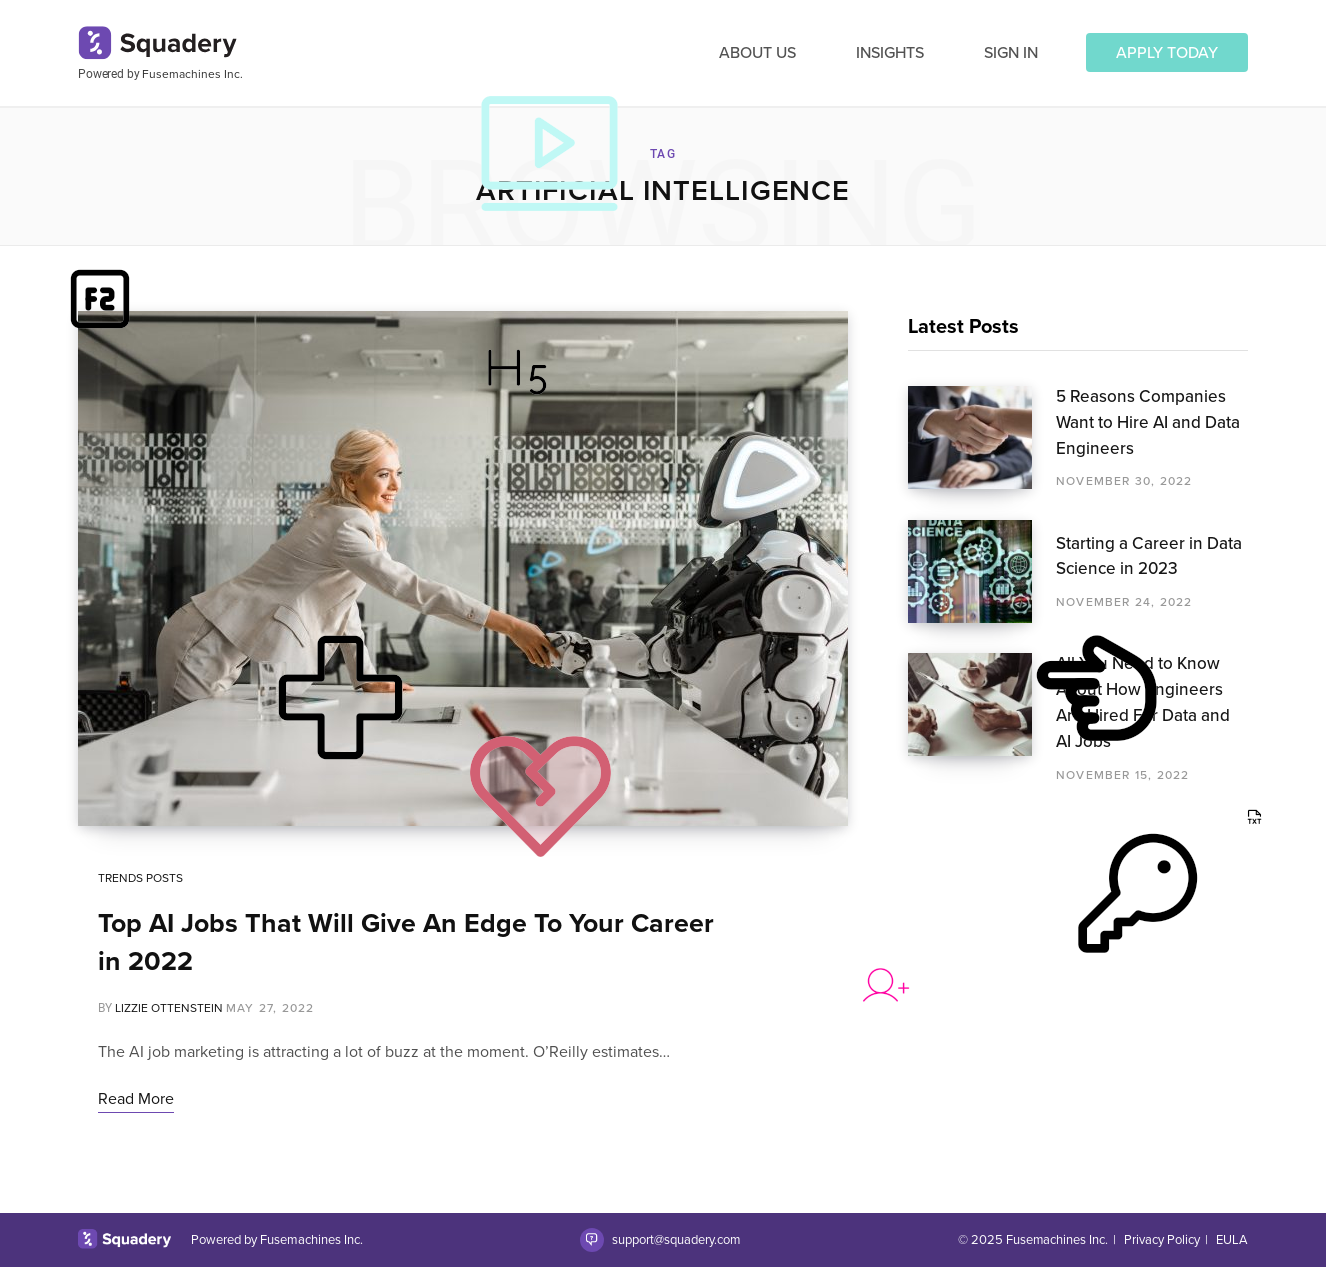 This screenshot has width=1326, height=1270. Describe the element at coordinates (540, 791) in the screenshot. I see `unlike or remove from favorites` at that location.